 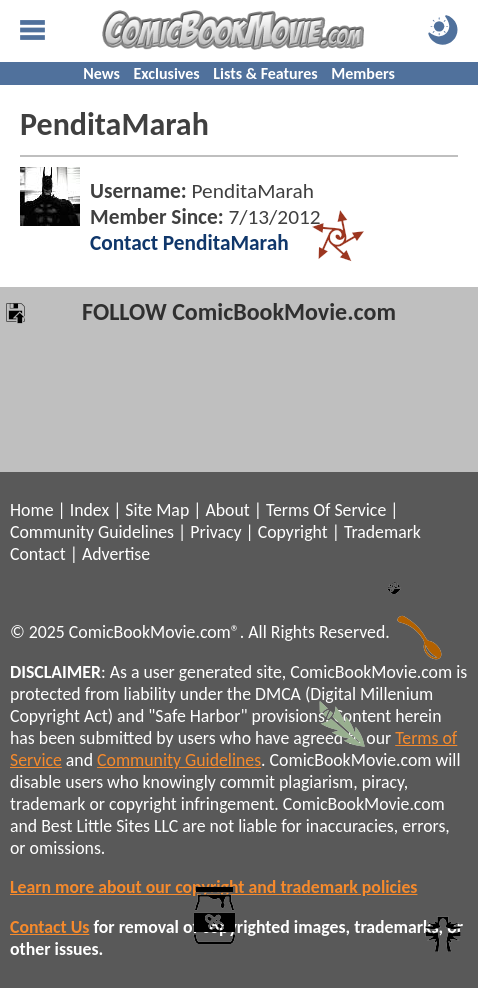 I want to click on indicates player has an active power-up or buff, so click(x=443, y=934).